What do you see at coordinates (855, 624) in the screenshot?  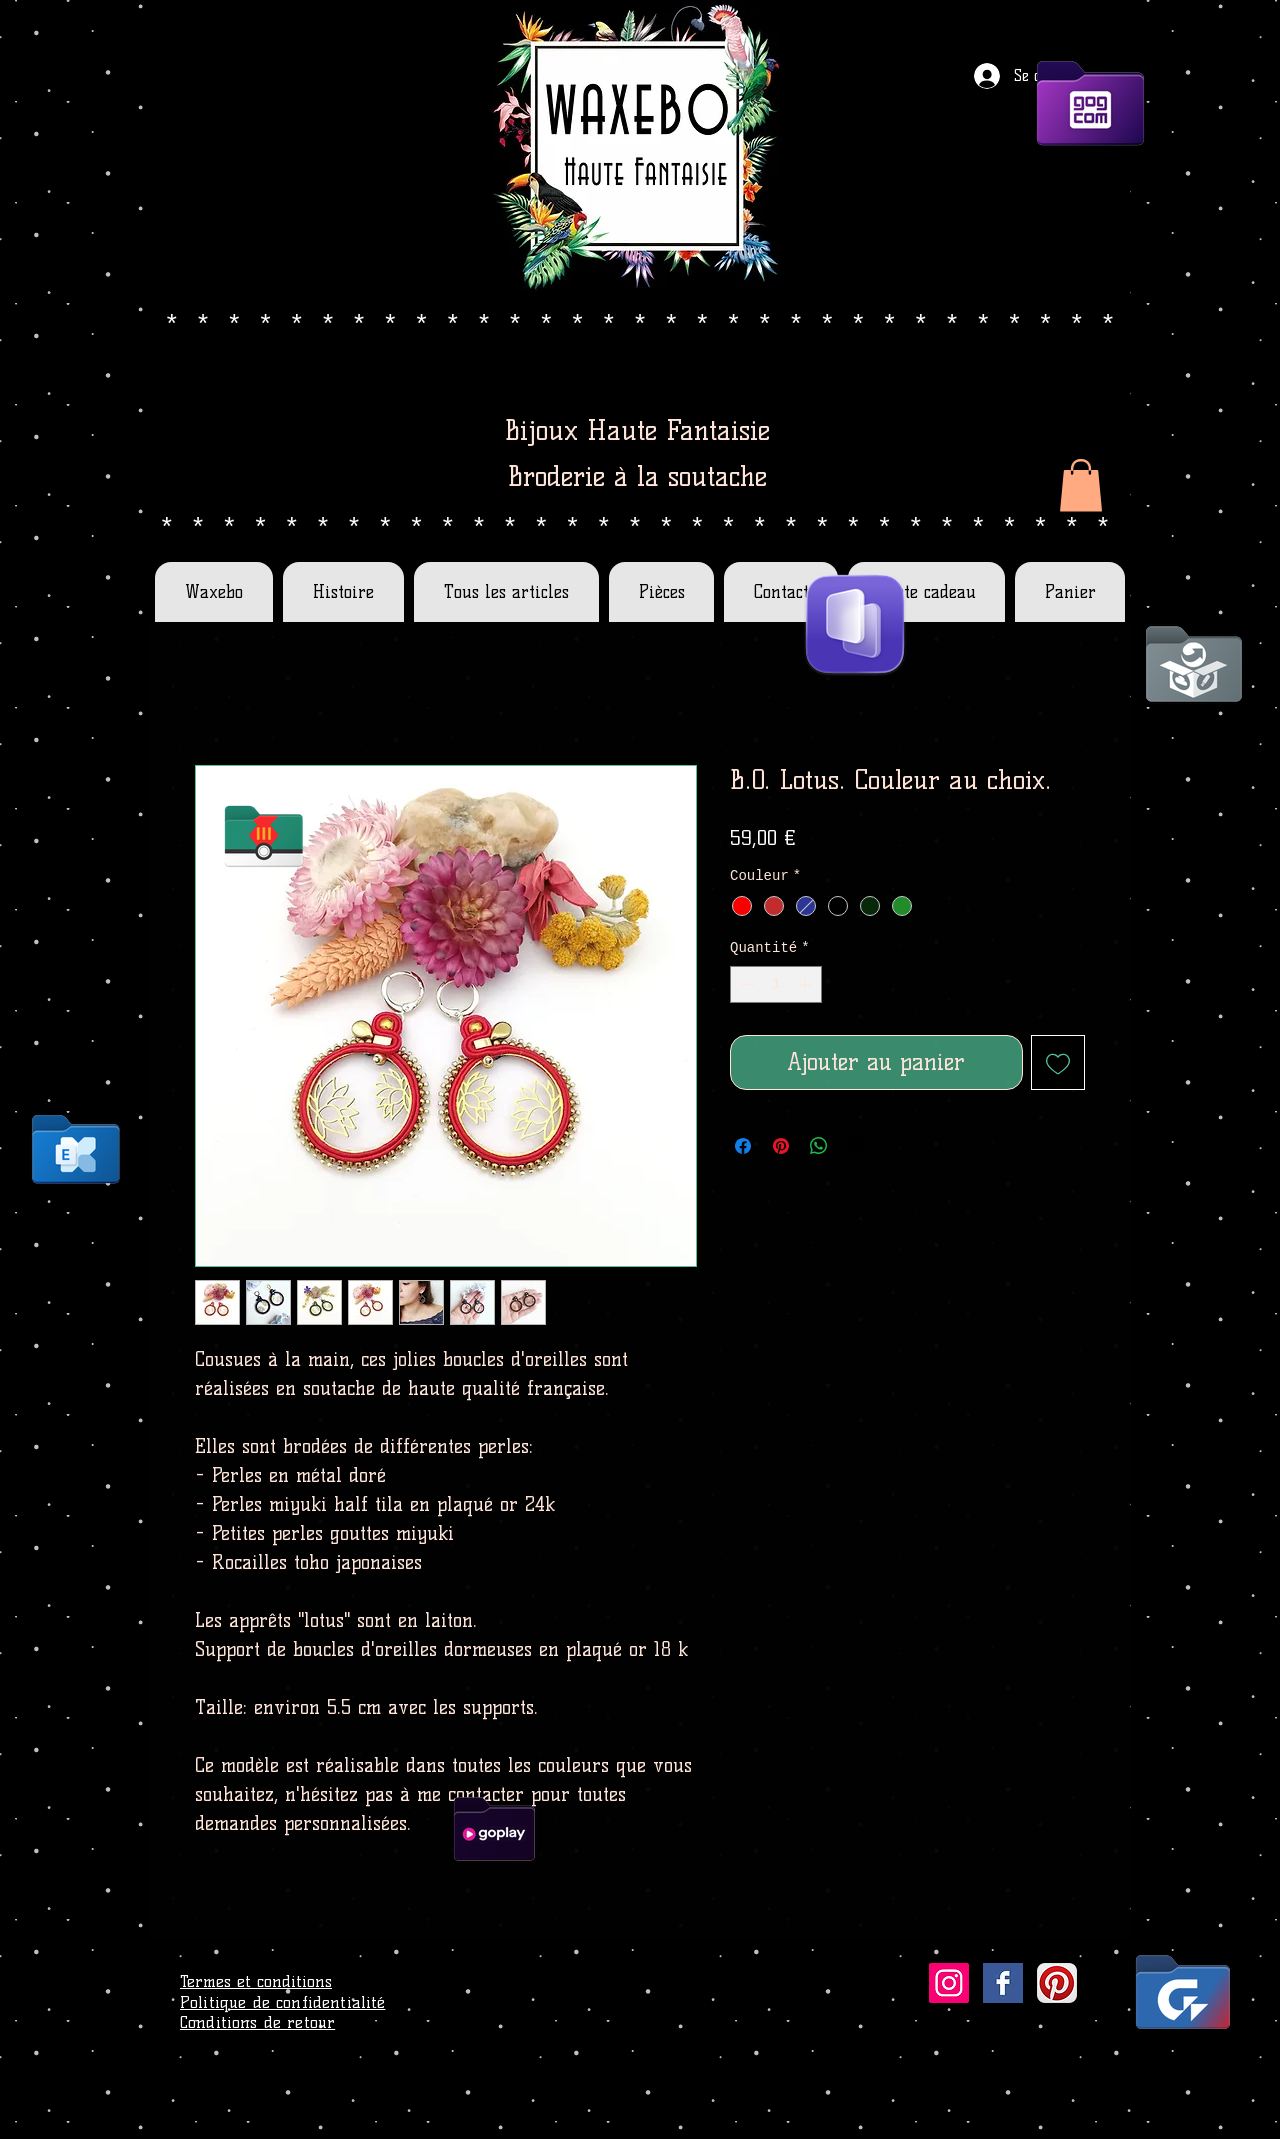 I see `open tuple for remote pair programming` at bounding box center [855, 624].